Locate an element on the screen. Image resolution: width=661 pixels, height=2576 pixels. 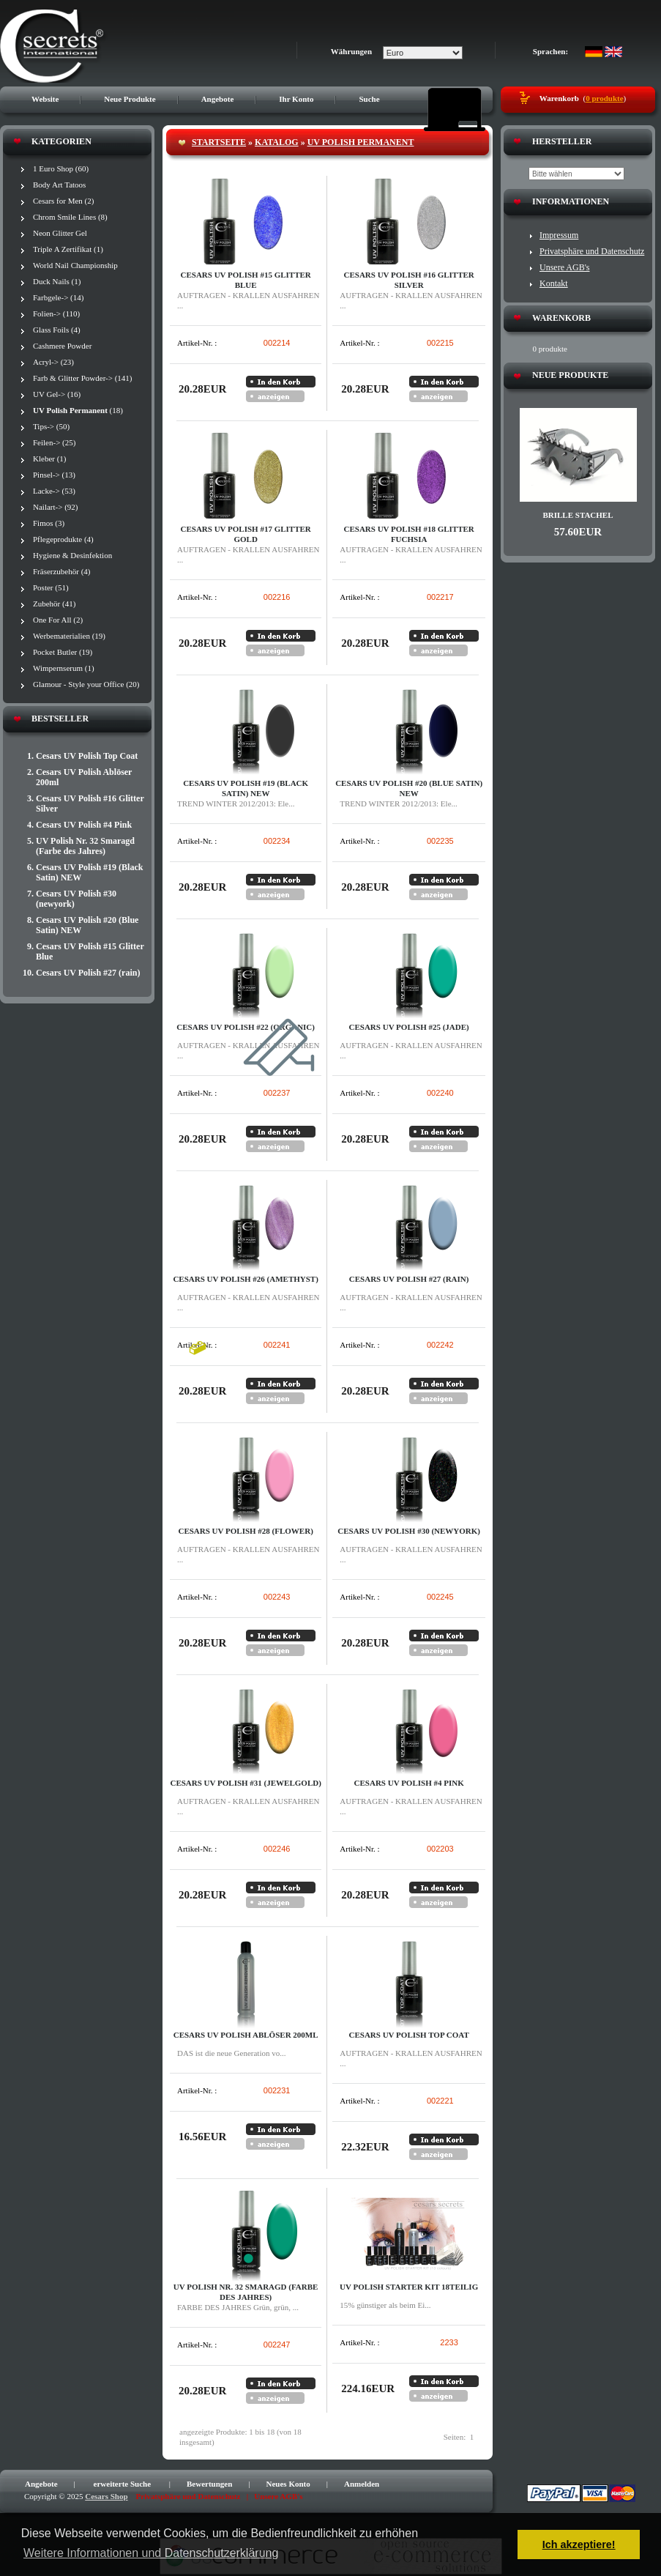
access building or construction features is located at coordinates (198, 1348).